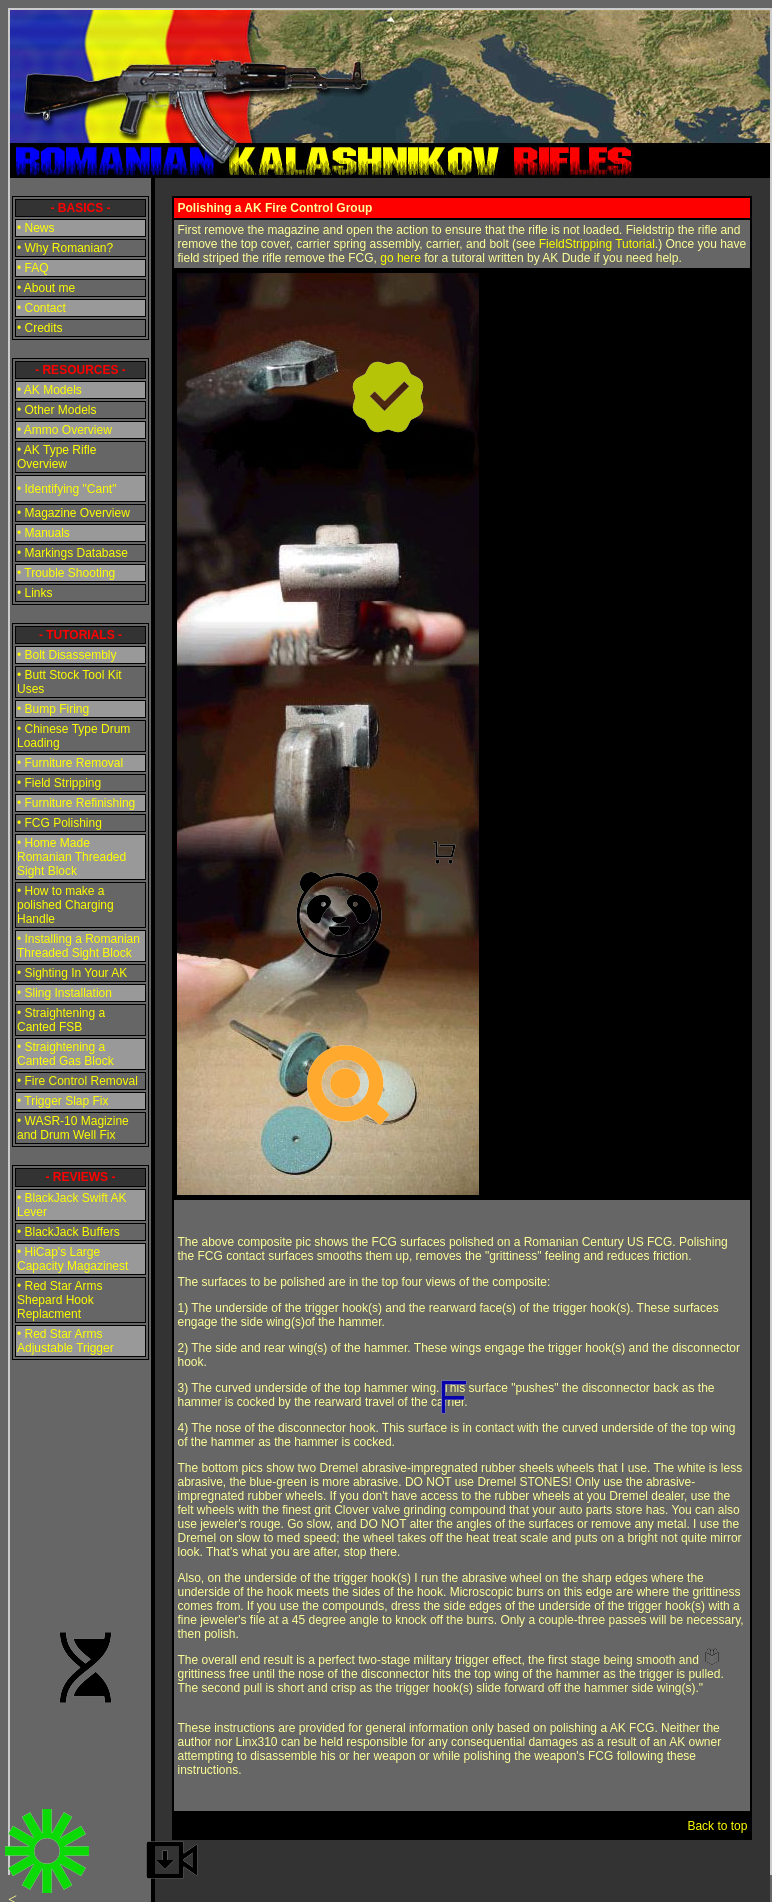 Image resolution: width=772 pixels, height=1902 pixels. What do you see at coordinates (47, 1851) in the screenshot?
I see `open loom video messaging app` at bounding box center [47, 1851].